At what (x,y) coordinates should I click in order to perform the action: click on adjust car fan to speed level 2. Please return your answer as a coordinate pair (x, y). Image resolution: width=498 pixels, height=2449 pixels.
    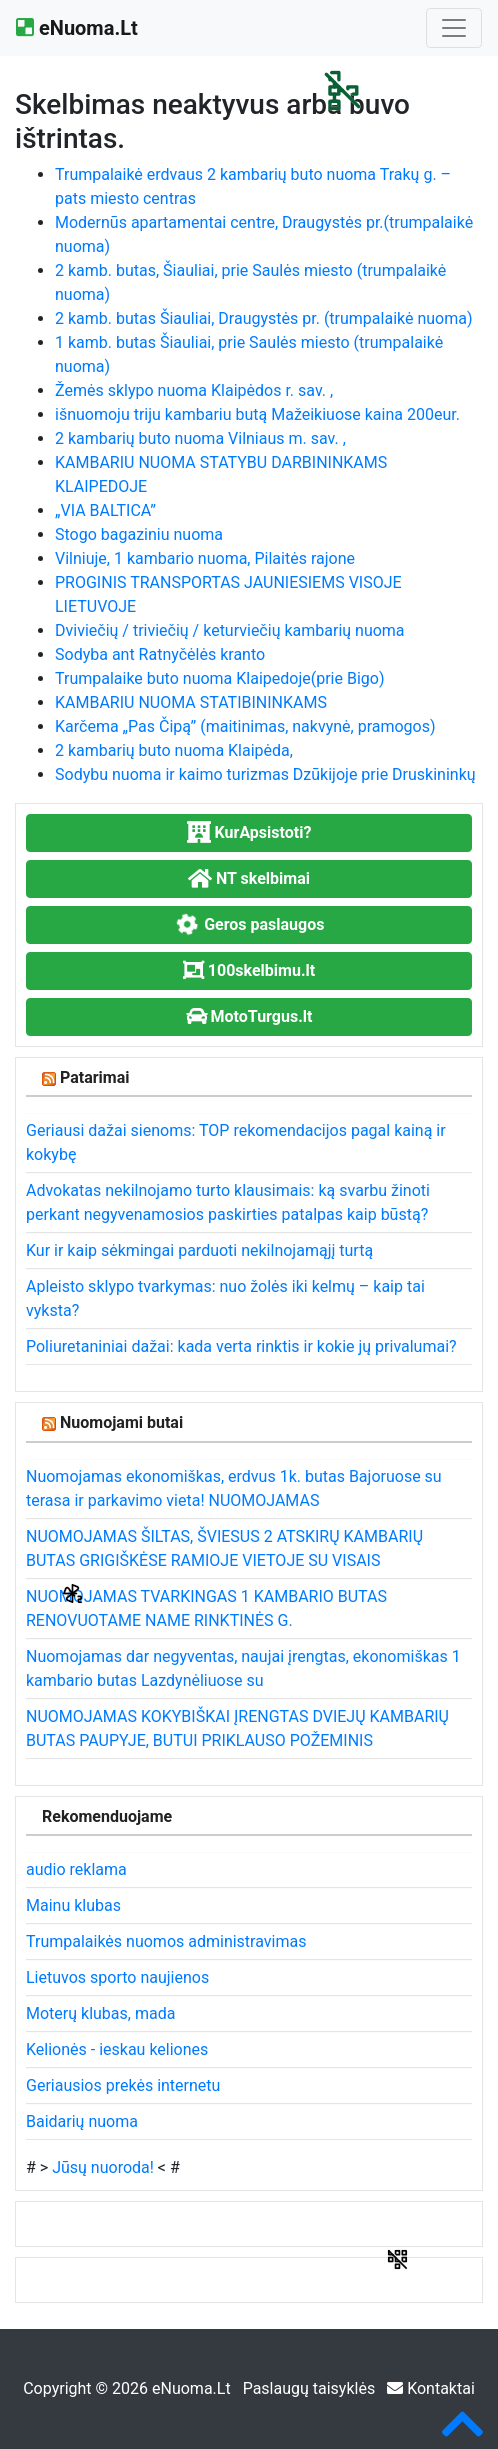
    Looking at the image, I should click on (72, 1593).